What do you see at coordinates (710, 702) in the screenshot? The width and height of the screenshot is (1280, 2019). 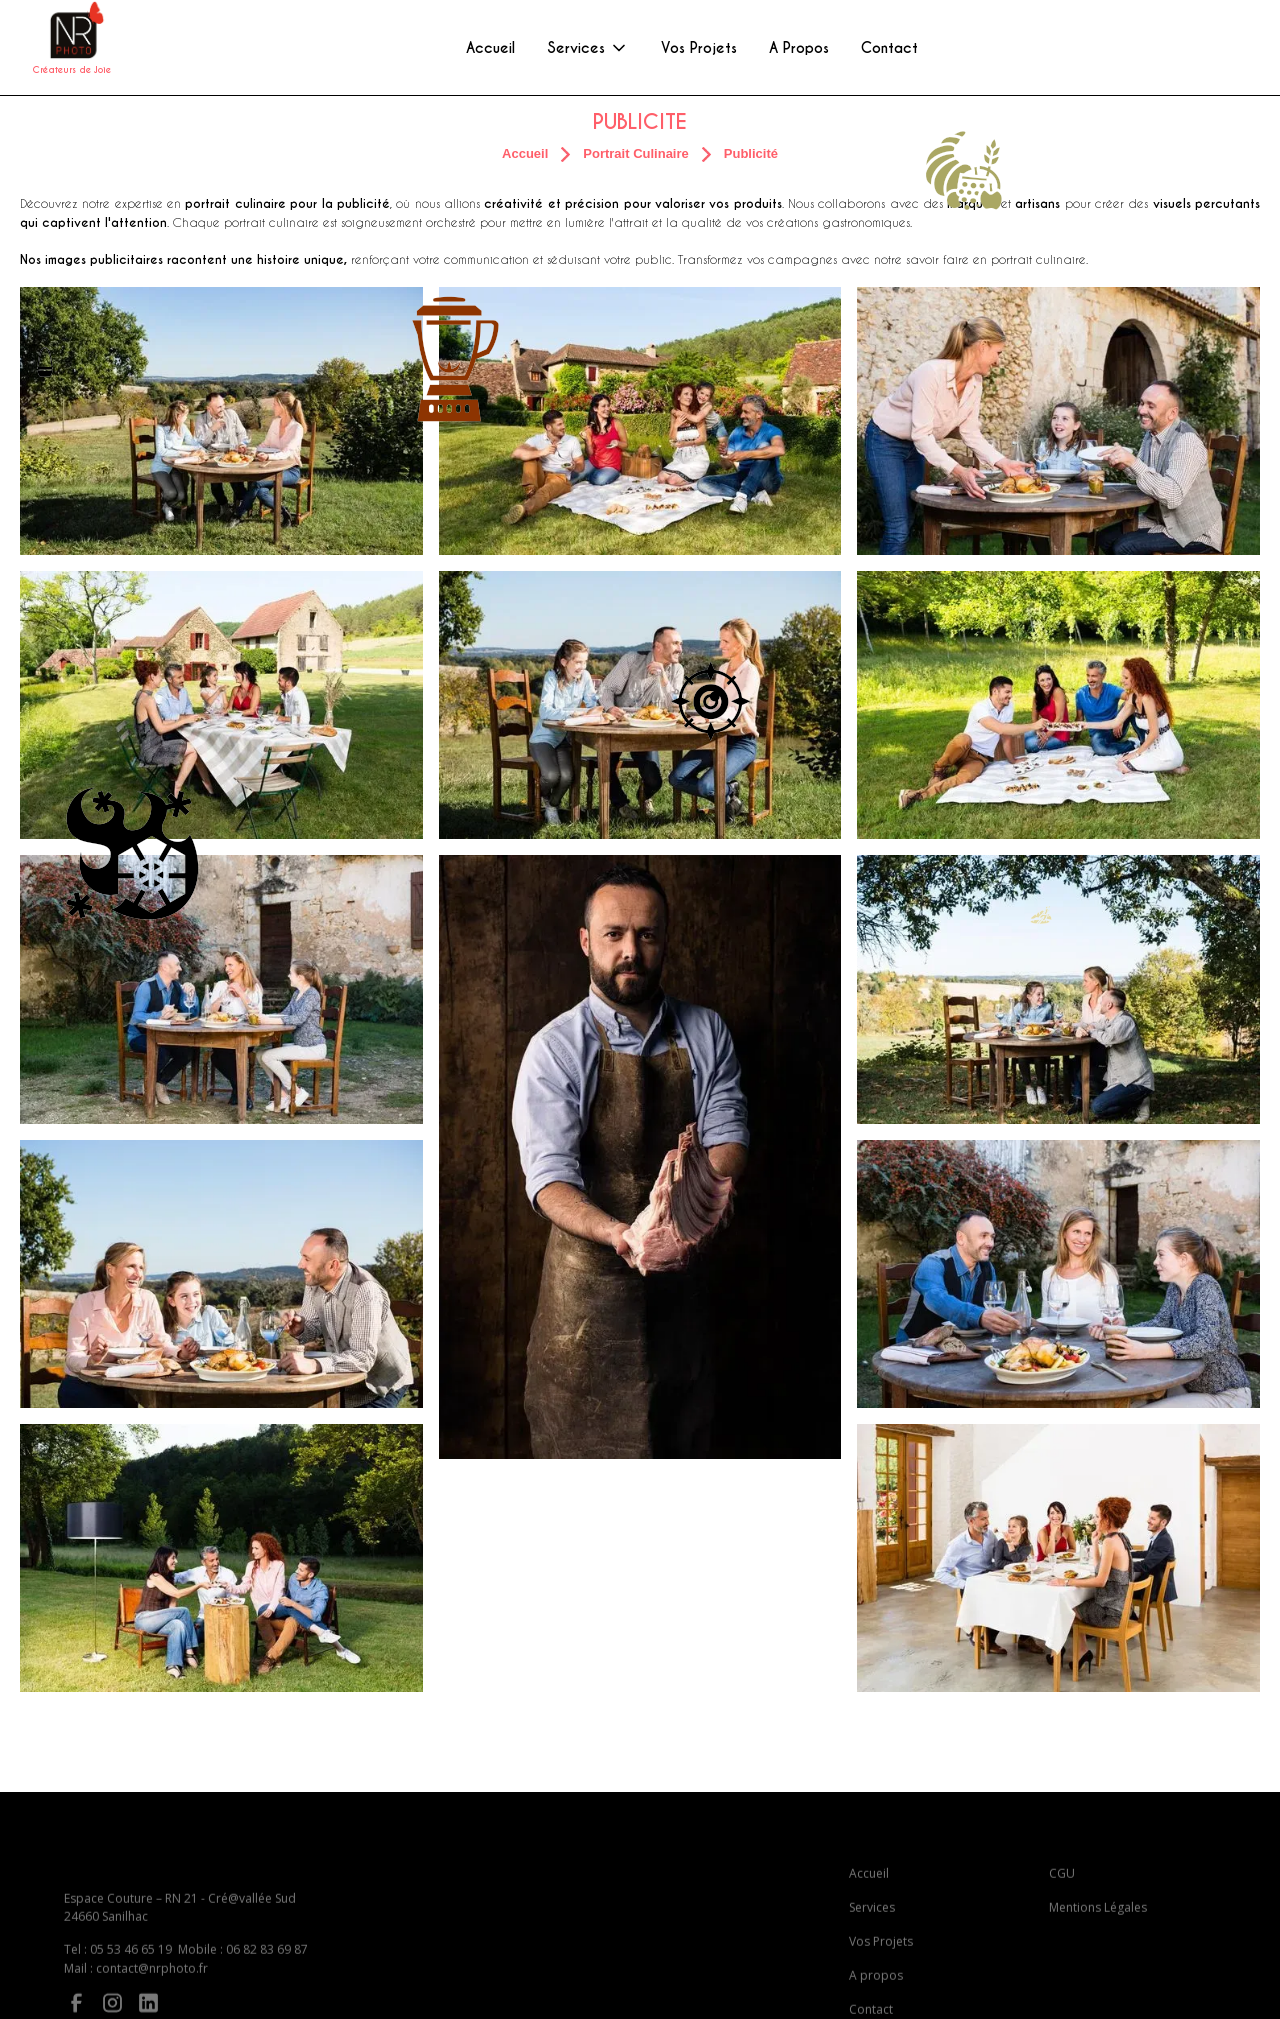 I see `activate precision aiming or sniper mode` at bounding box center [710, 702].